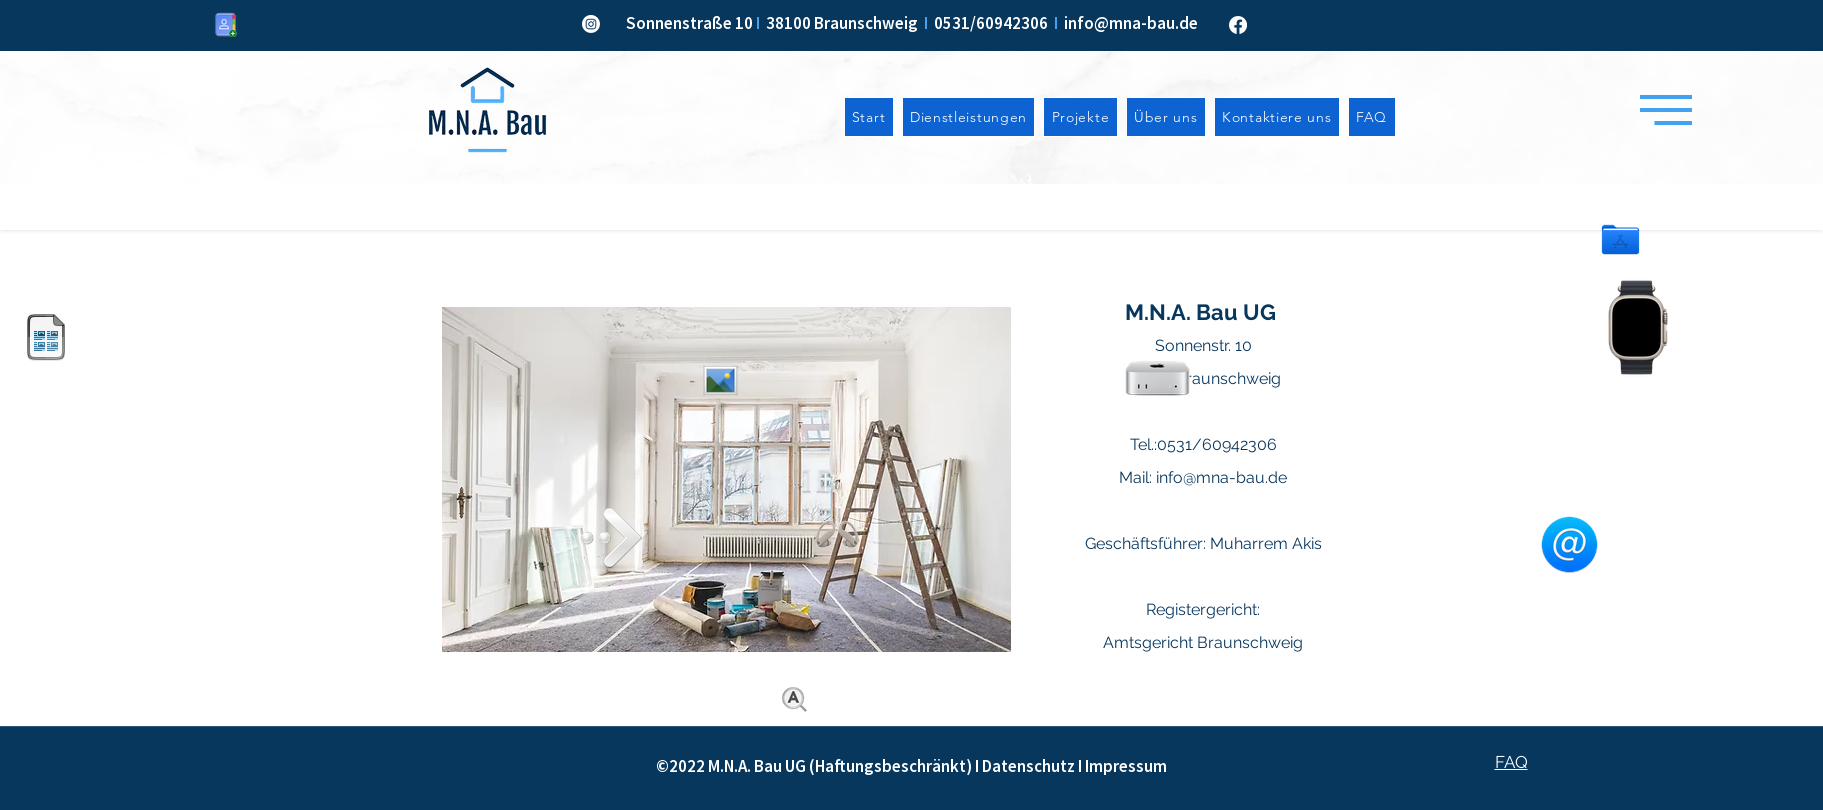 The height and width of the screenshot is (810, 1823). Describe the element at coordinates (611, 538) in the screenshot. I see `navigate to the next item or page` at that location.